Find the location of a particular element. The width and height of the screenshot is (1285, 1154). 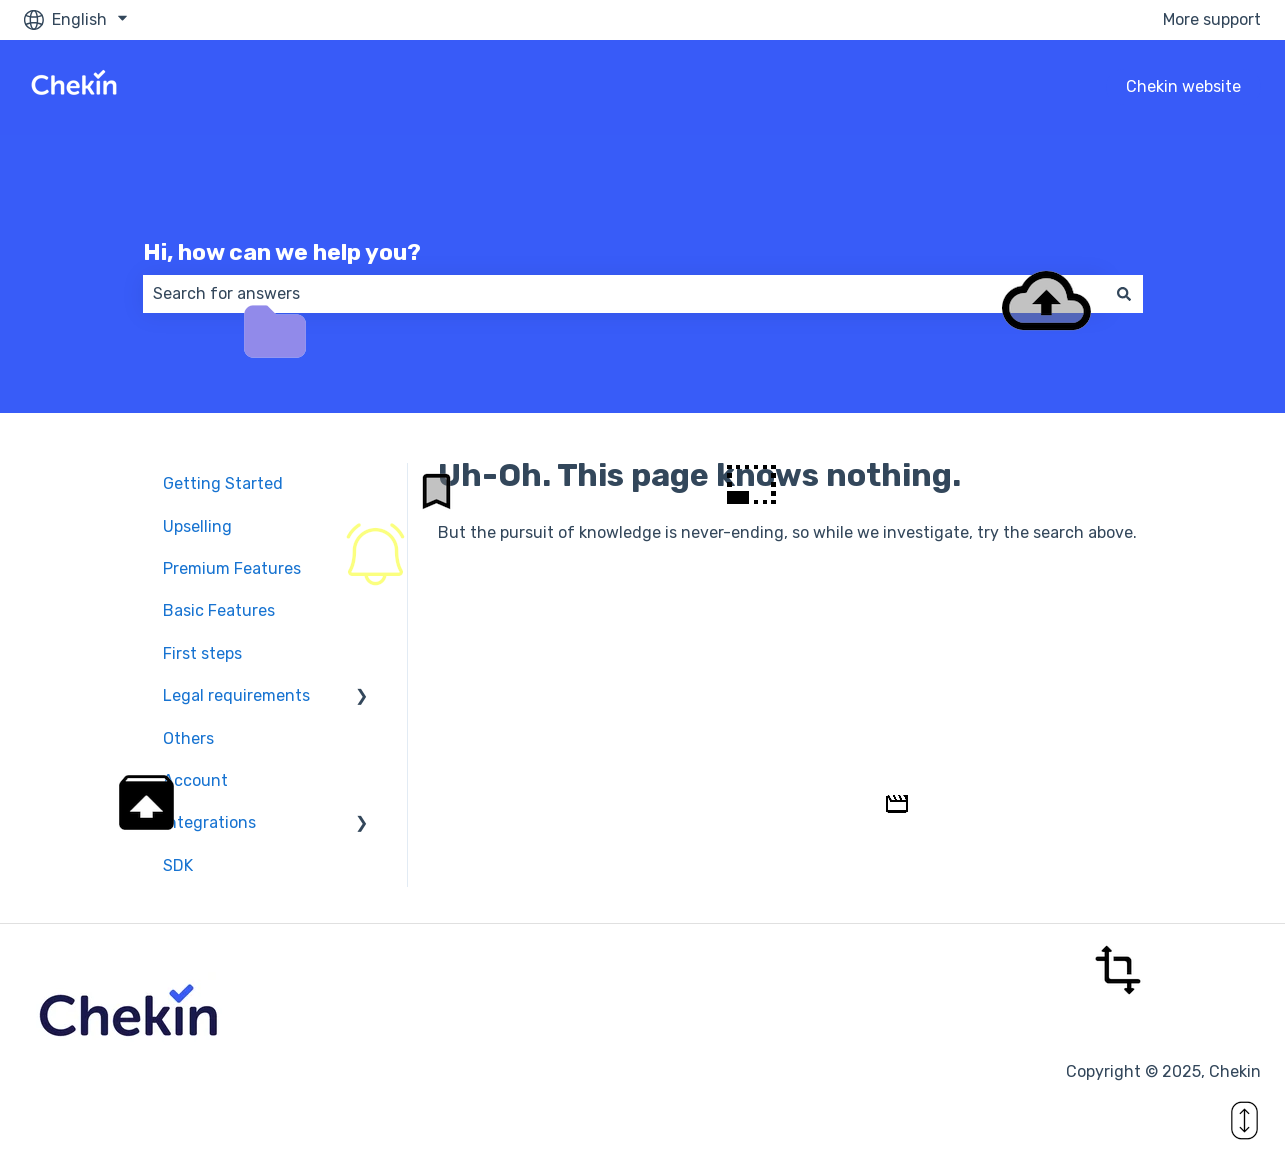

upload file to cloud storage is located at coordinates (1046, 300).